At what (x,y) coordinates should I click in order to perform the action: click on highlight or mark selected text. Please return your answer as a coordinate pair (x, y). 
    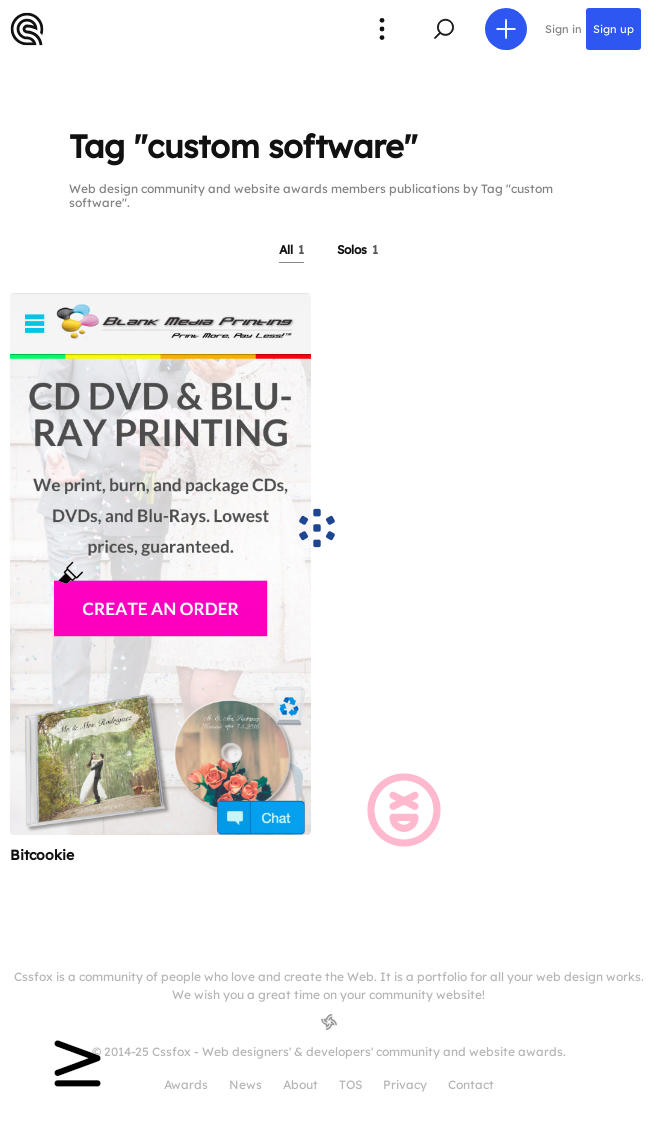
    Looking at the image, I should click on (70, 574).